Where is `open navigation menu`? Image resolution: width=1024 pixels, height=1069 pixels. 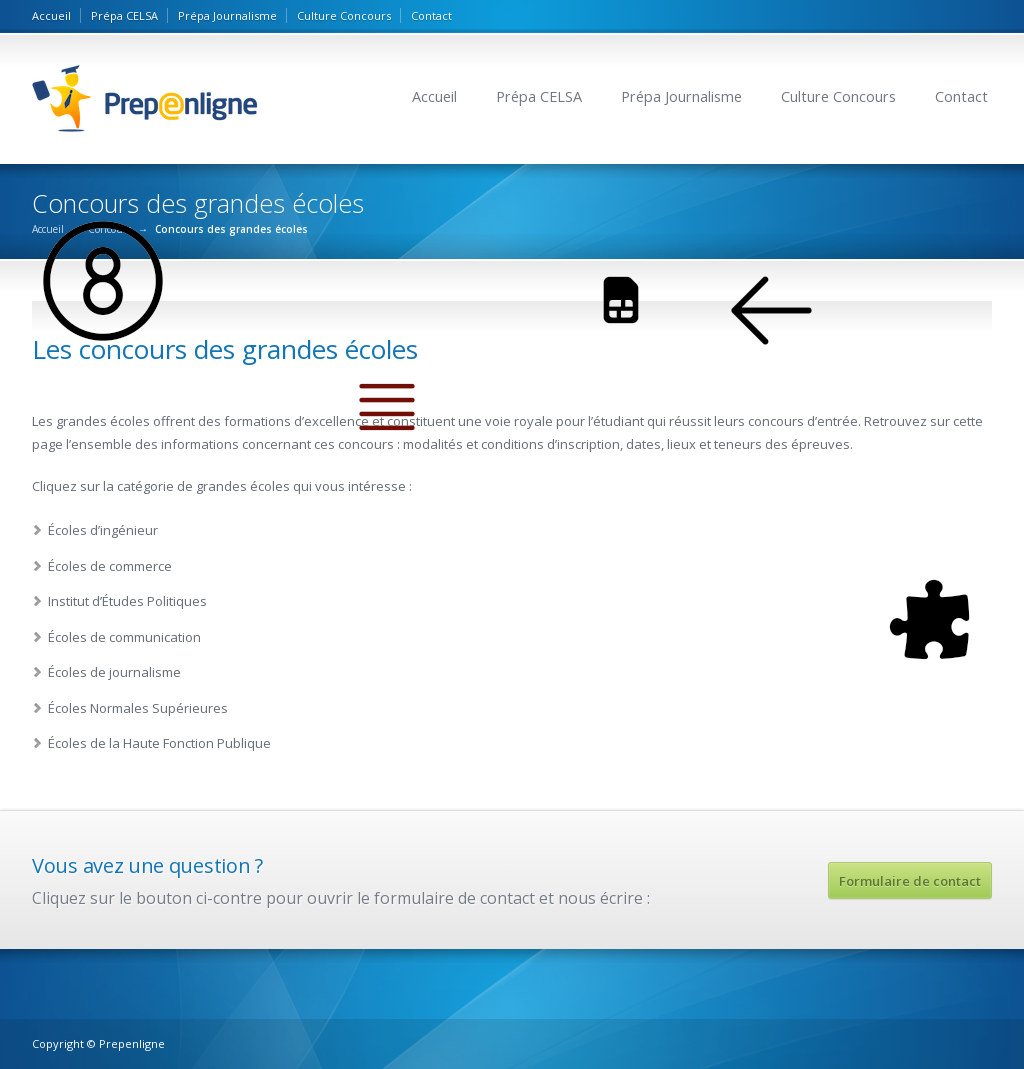
open navigation menu is located at coordinates (387, 407).